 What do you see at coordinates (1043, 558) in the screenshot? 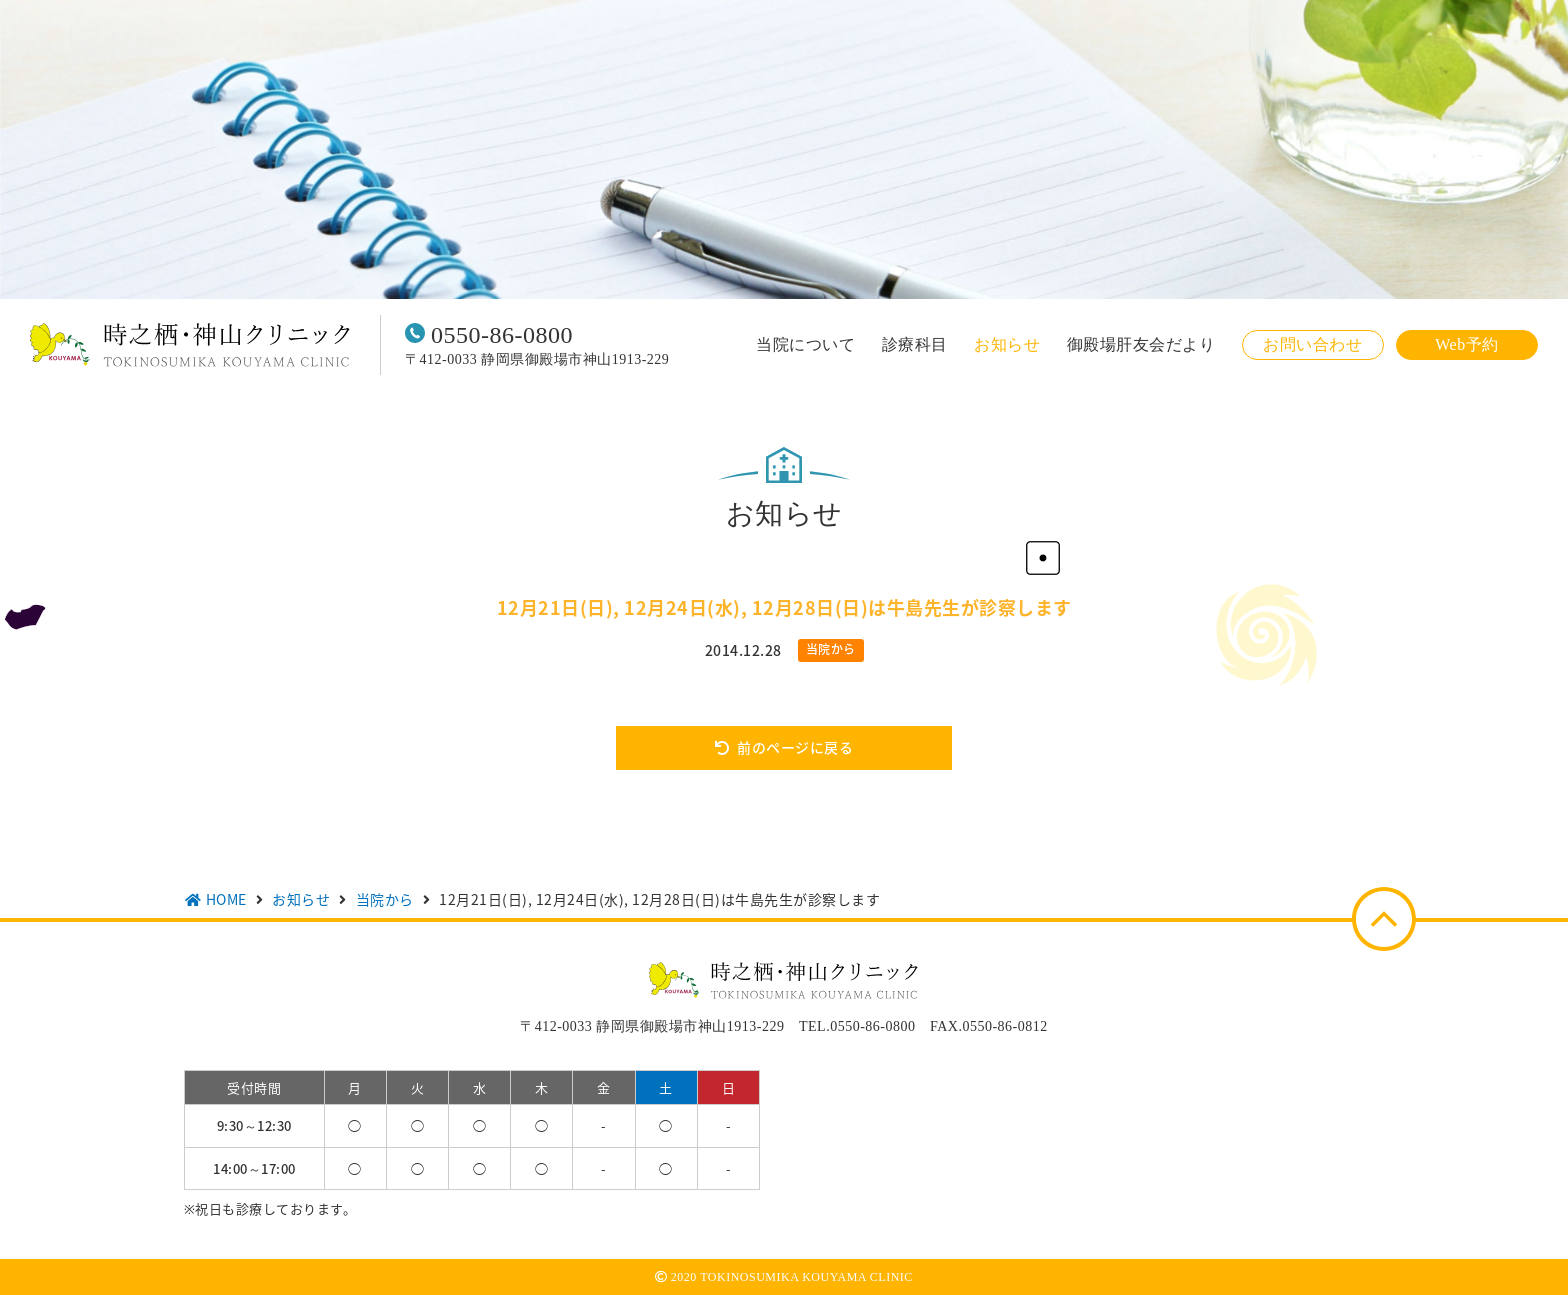
I see `roll the dice or trigger random selection` at bounding box center [1043, 558].